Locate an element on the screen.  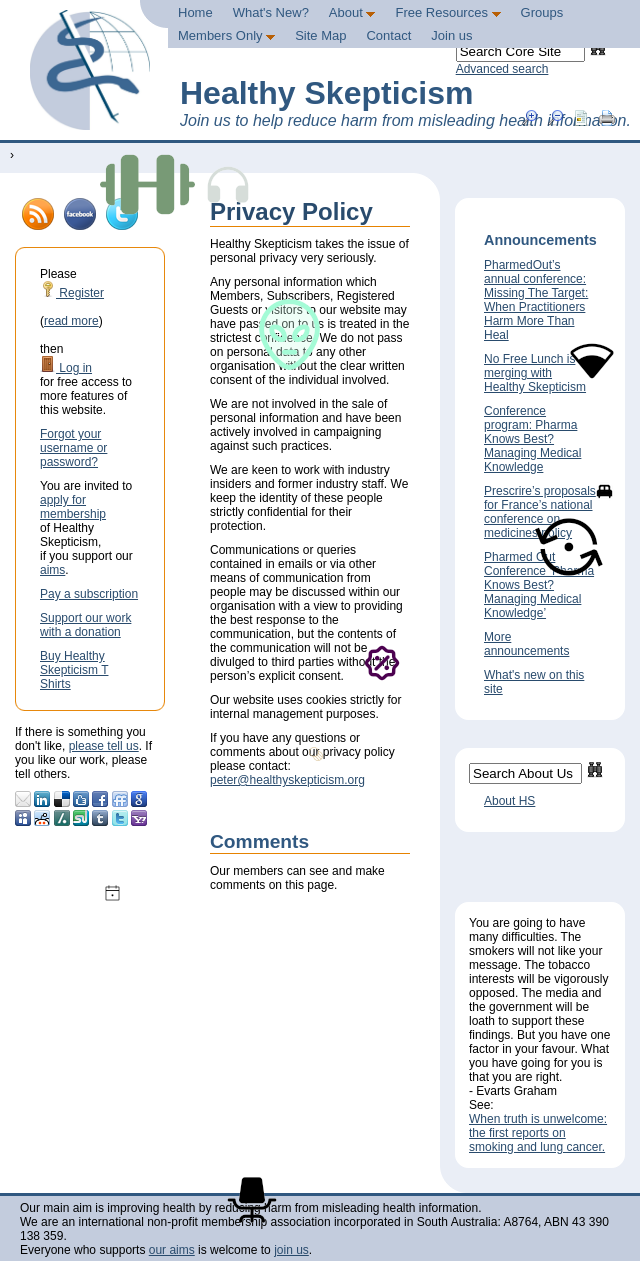
indicates sci-fi or extraterrestrial content is located at coordinates (289, 334).